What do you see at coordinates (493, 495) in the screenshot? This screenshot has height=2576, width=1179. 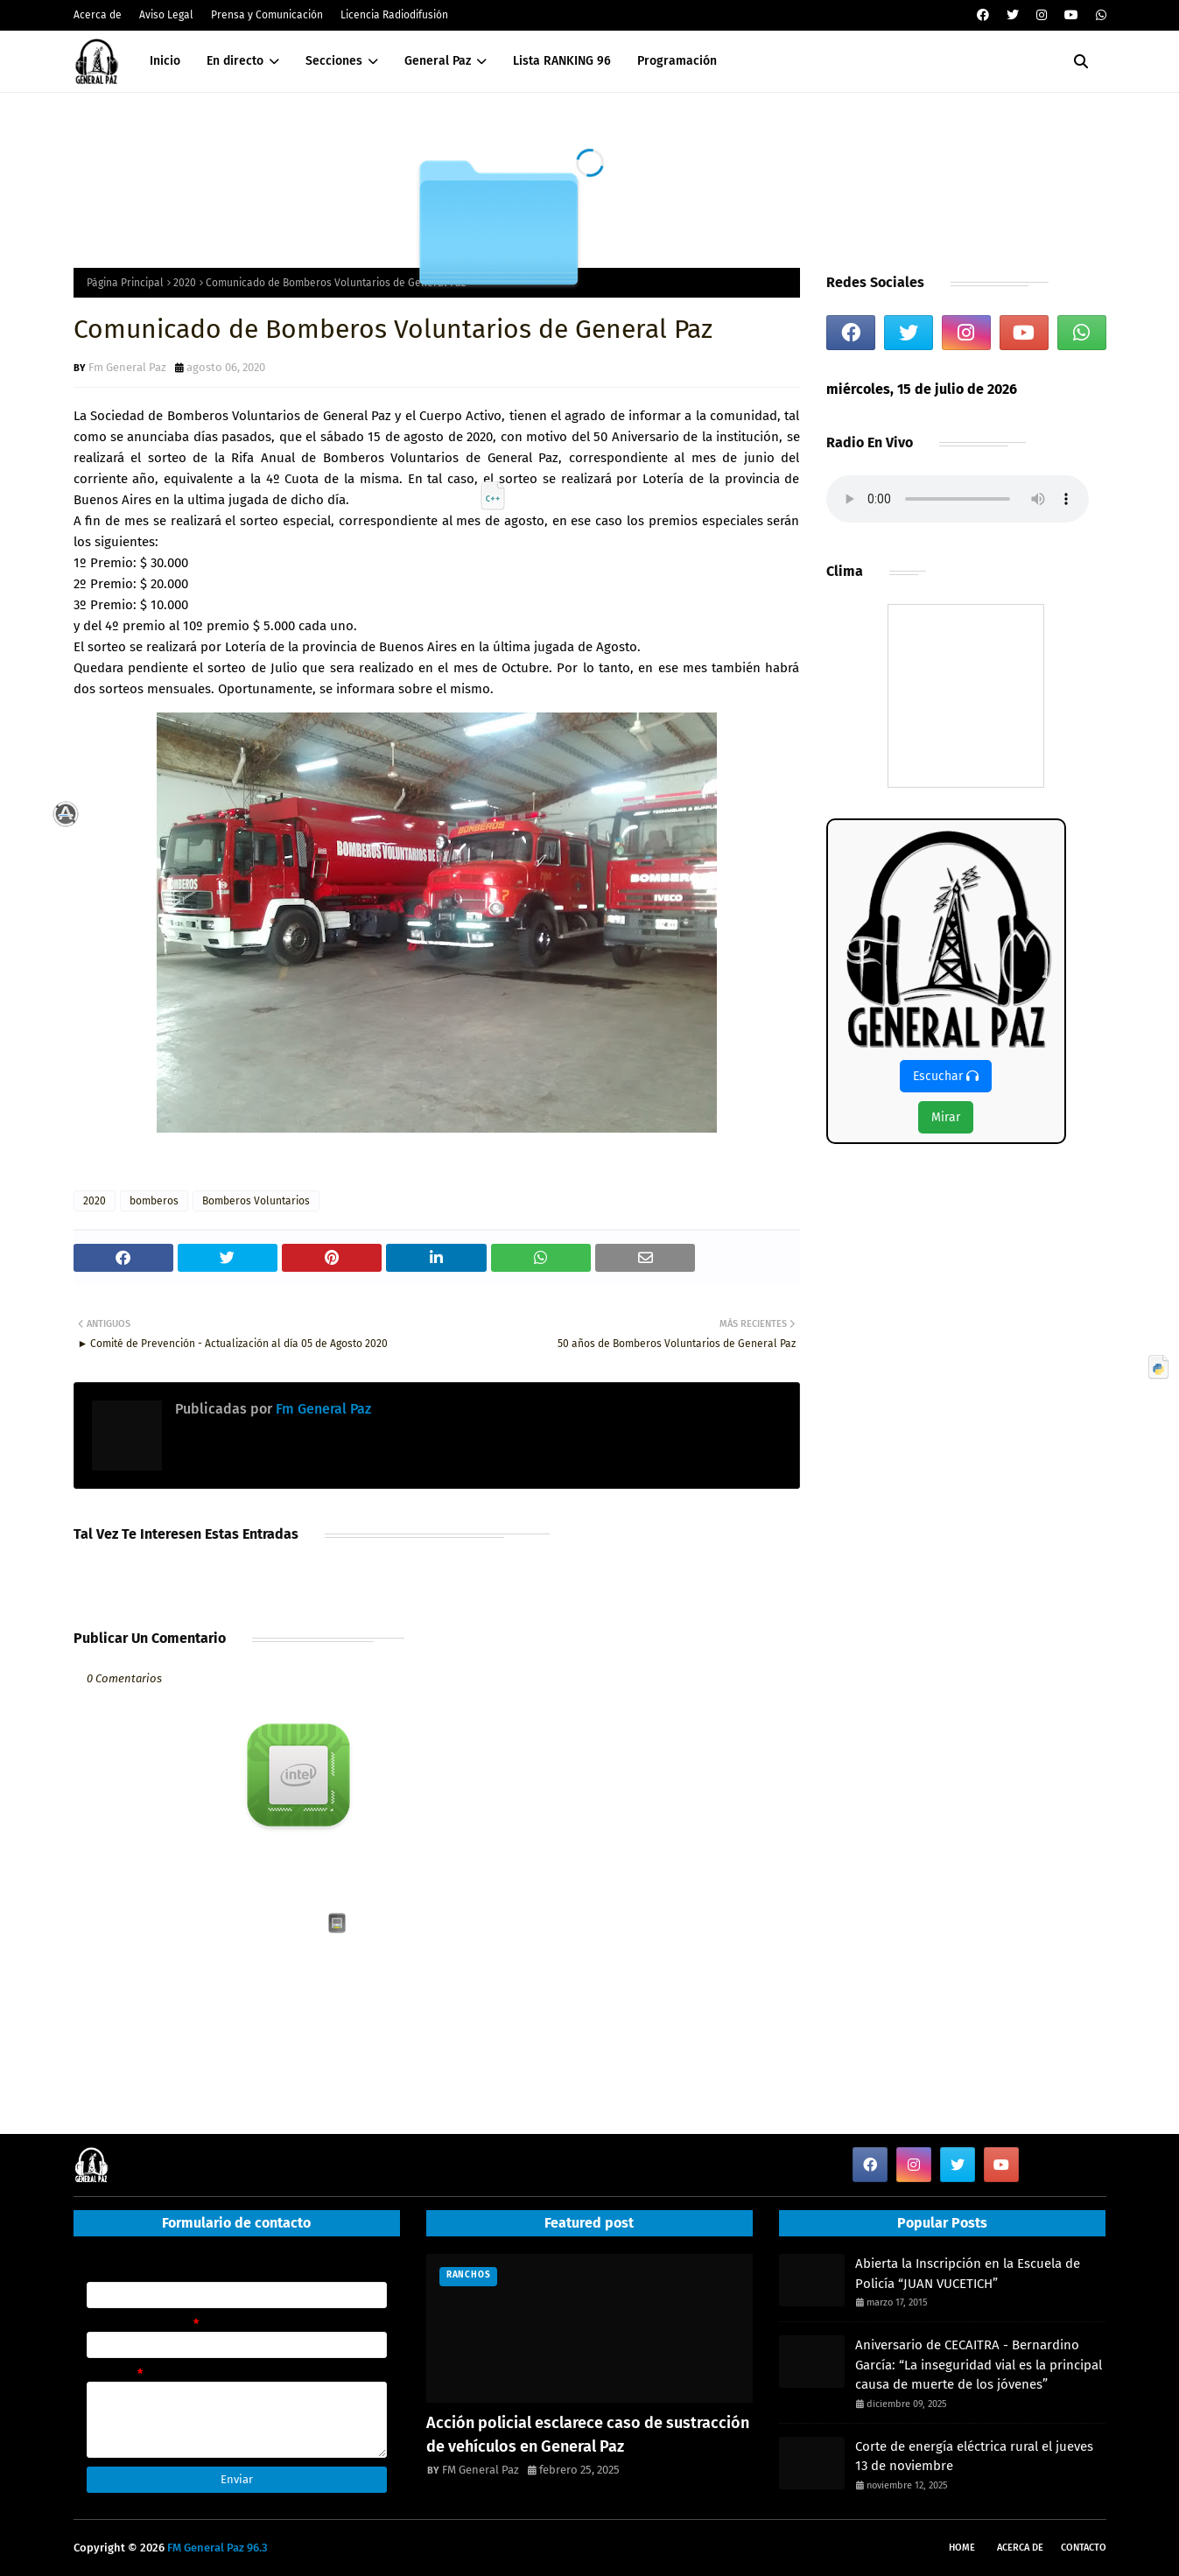 I see `a C++ source code file` at bounding box center [493, 495].